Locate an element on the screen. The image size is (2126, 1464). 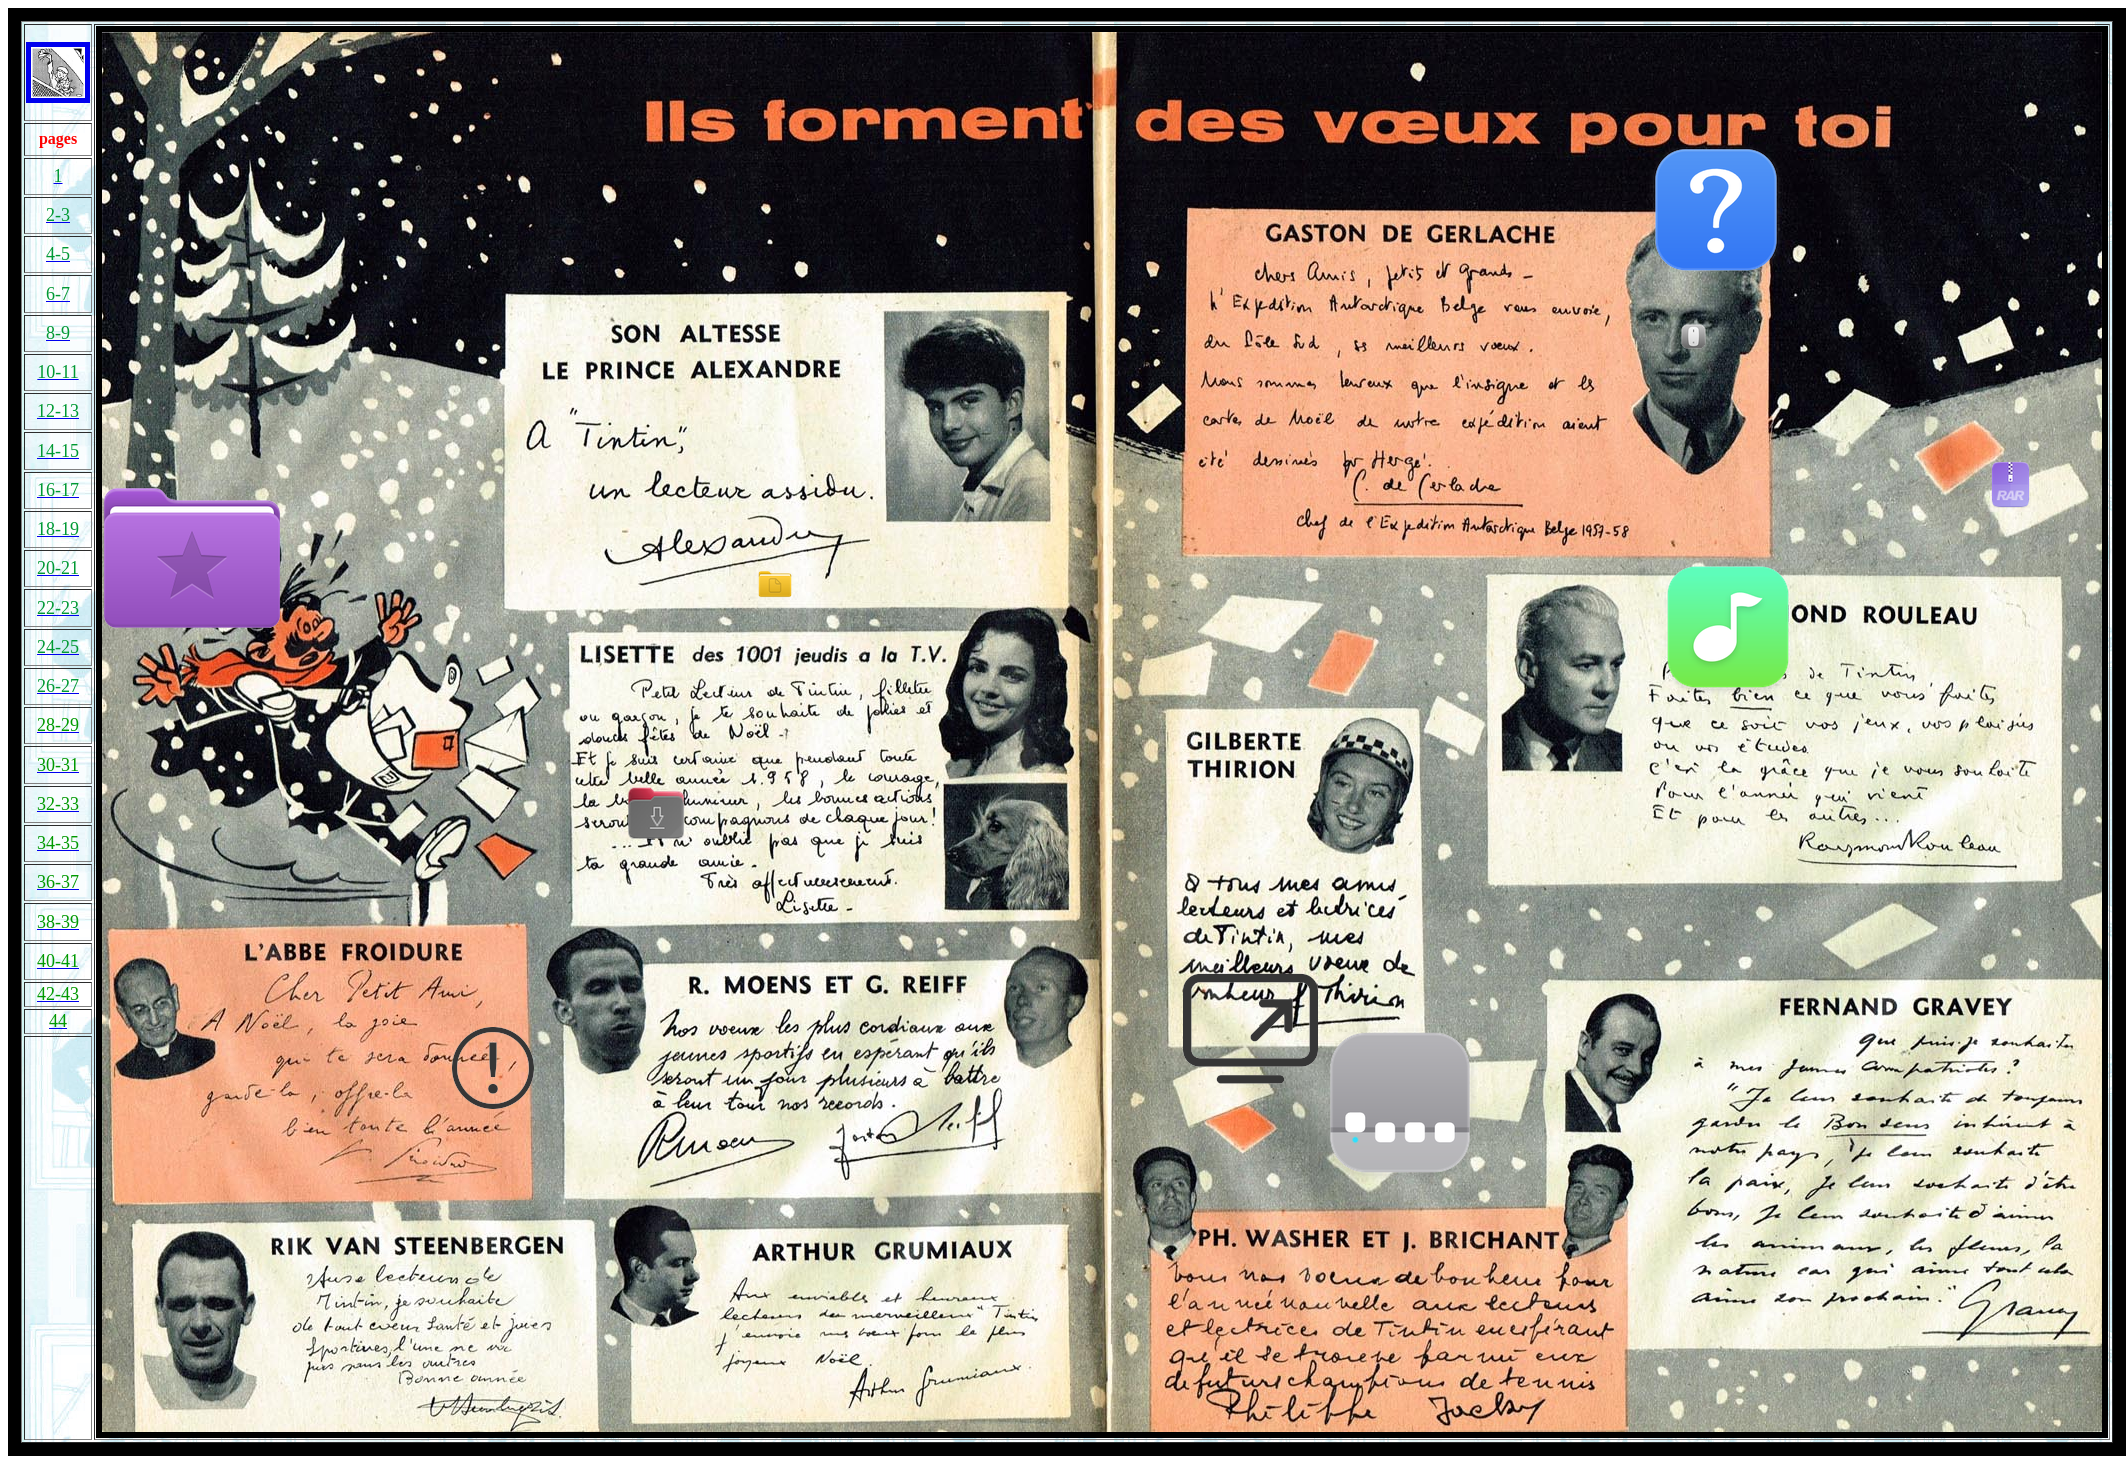
open juk music player app is located at coordinates (1728, 627).